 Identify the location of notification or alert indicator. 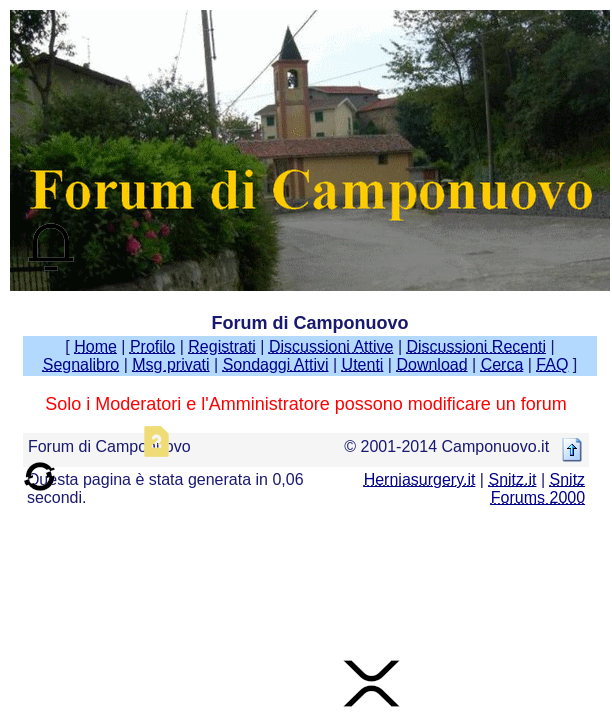
(51, 246).